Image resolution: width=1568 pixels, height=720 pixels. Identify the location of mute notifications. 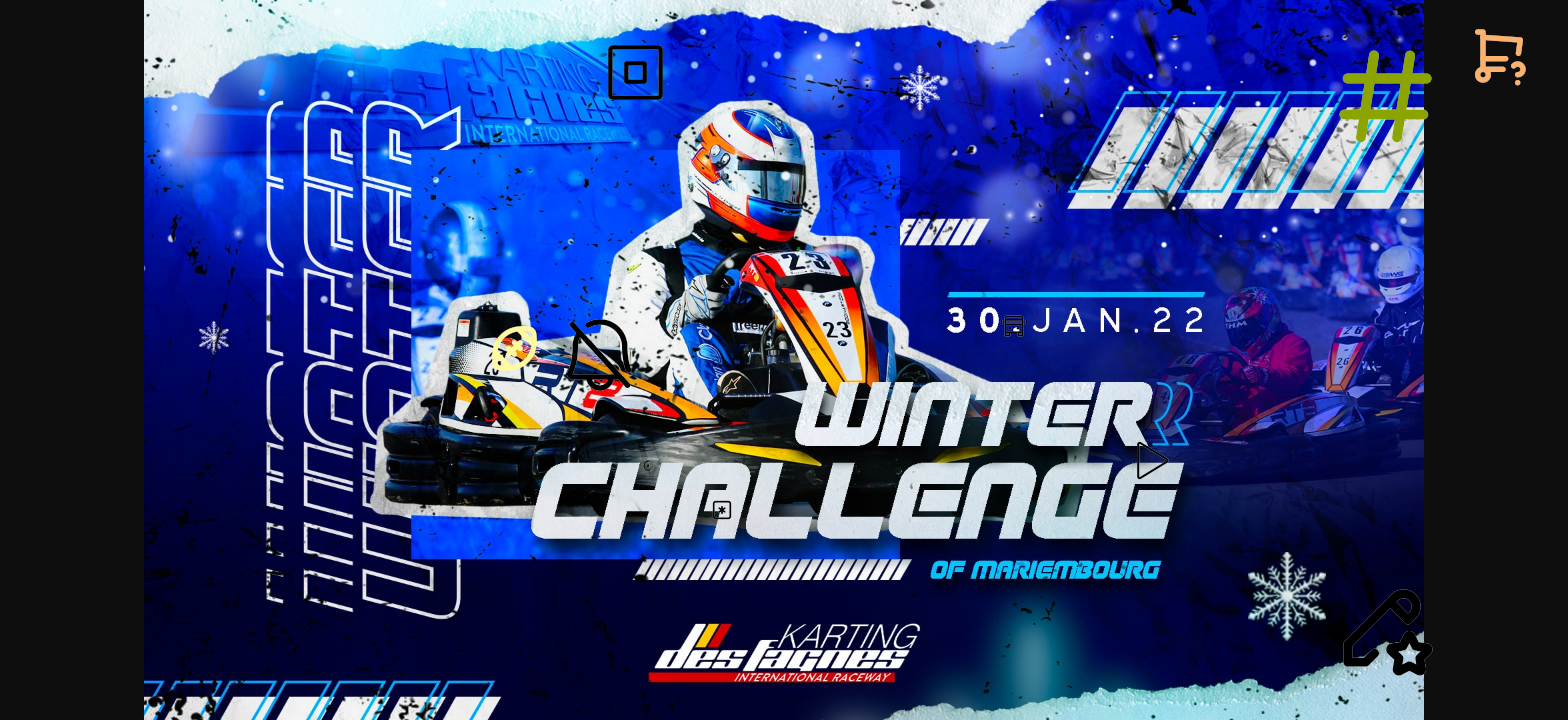
(600, 355).